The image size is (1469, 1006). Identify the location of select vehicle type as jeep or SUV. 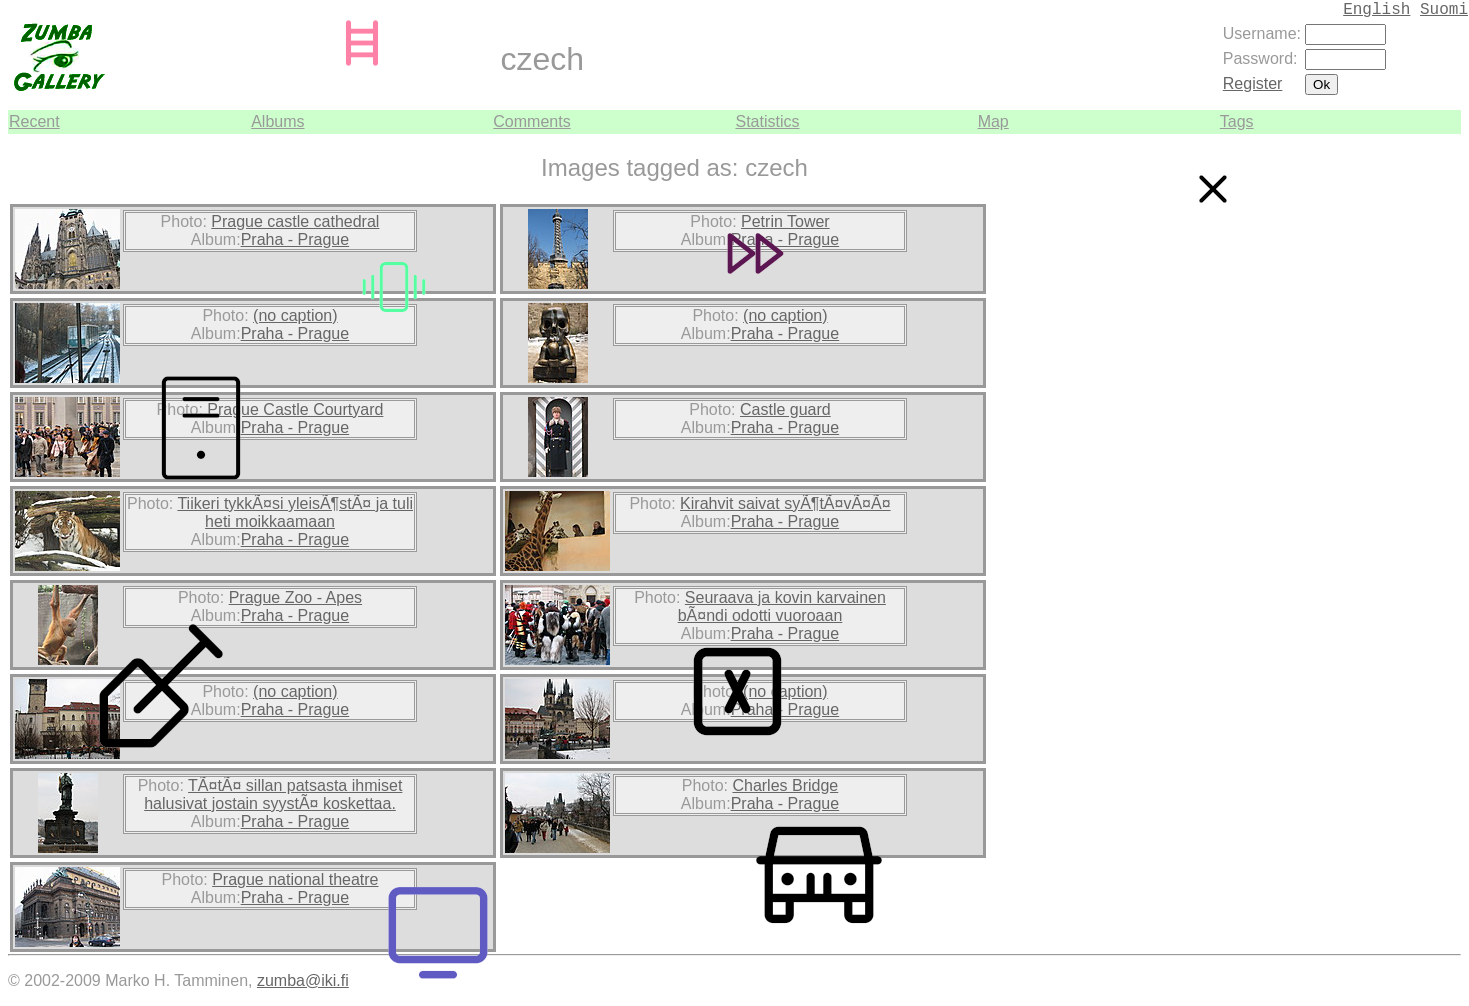
(819, 877).